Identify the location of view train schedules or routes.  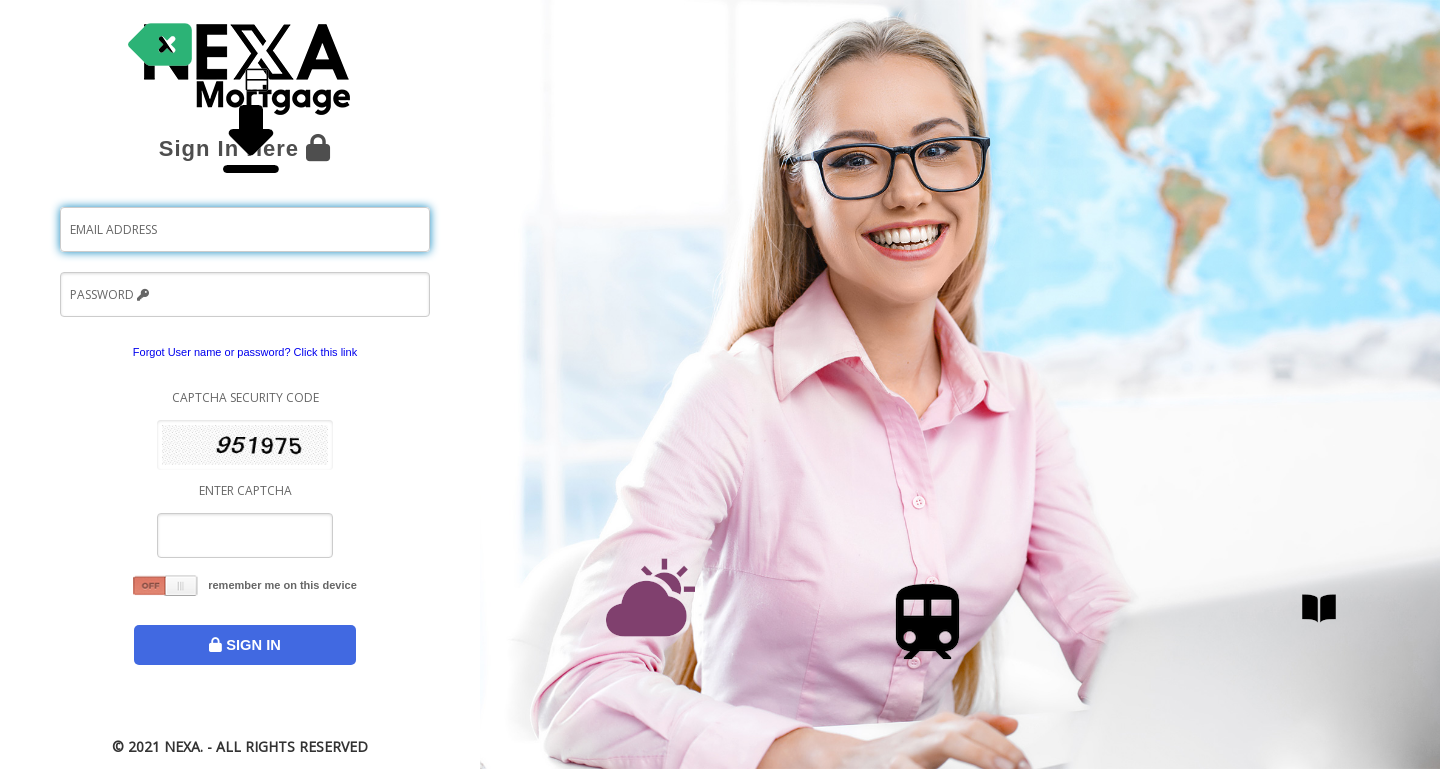
(927, 623).